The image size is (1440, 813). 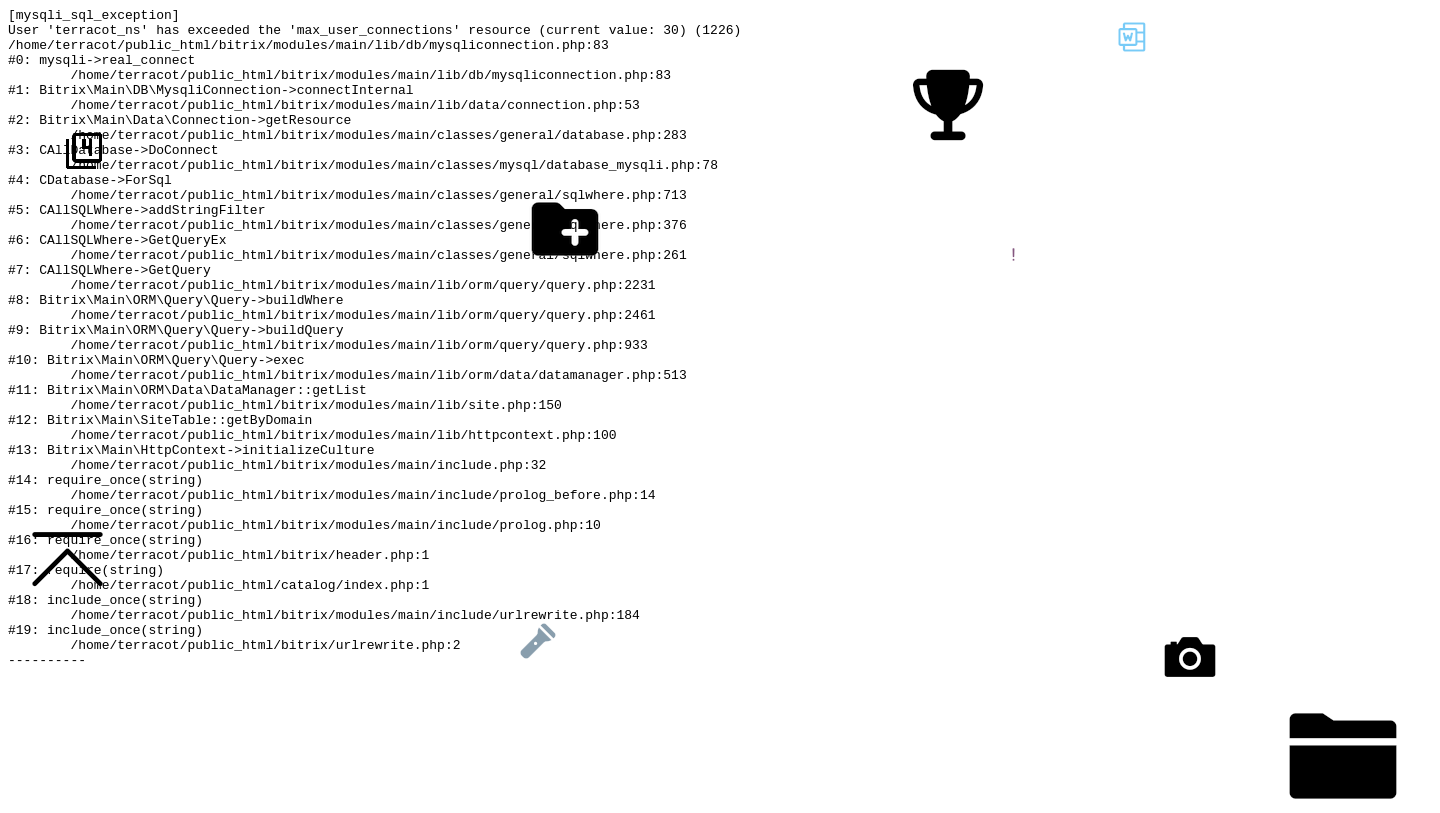 I want to click on open folder to view files, so click(x=1343, y=756).